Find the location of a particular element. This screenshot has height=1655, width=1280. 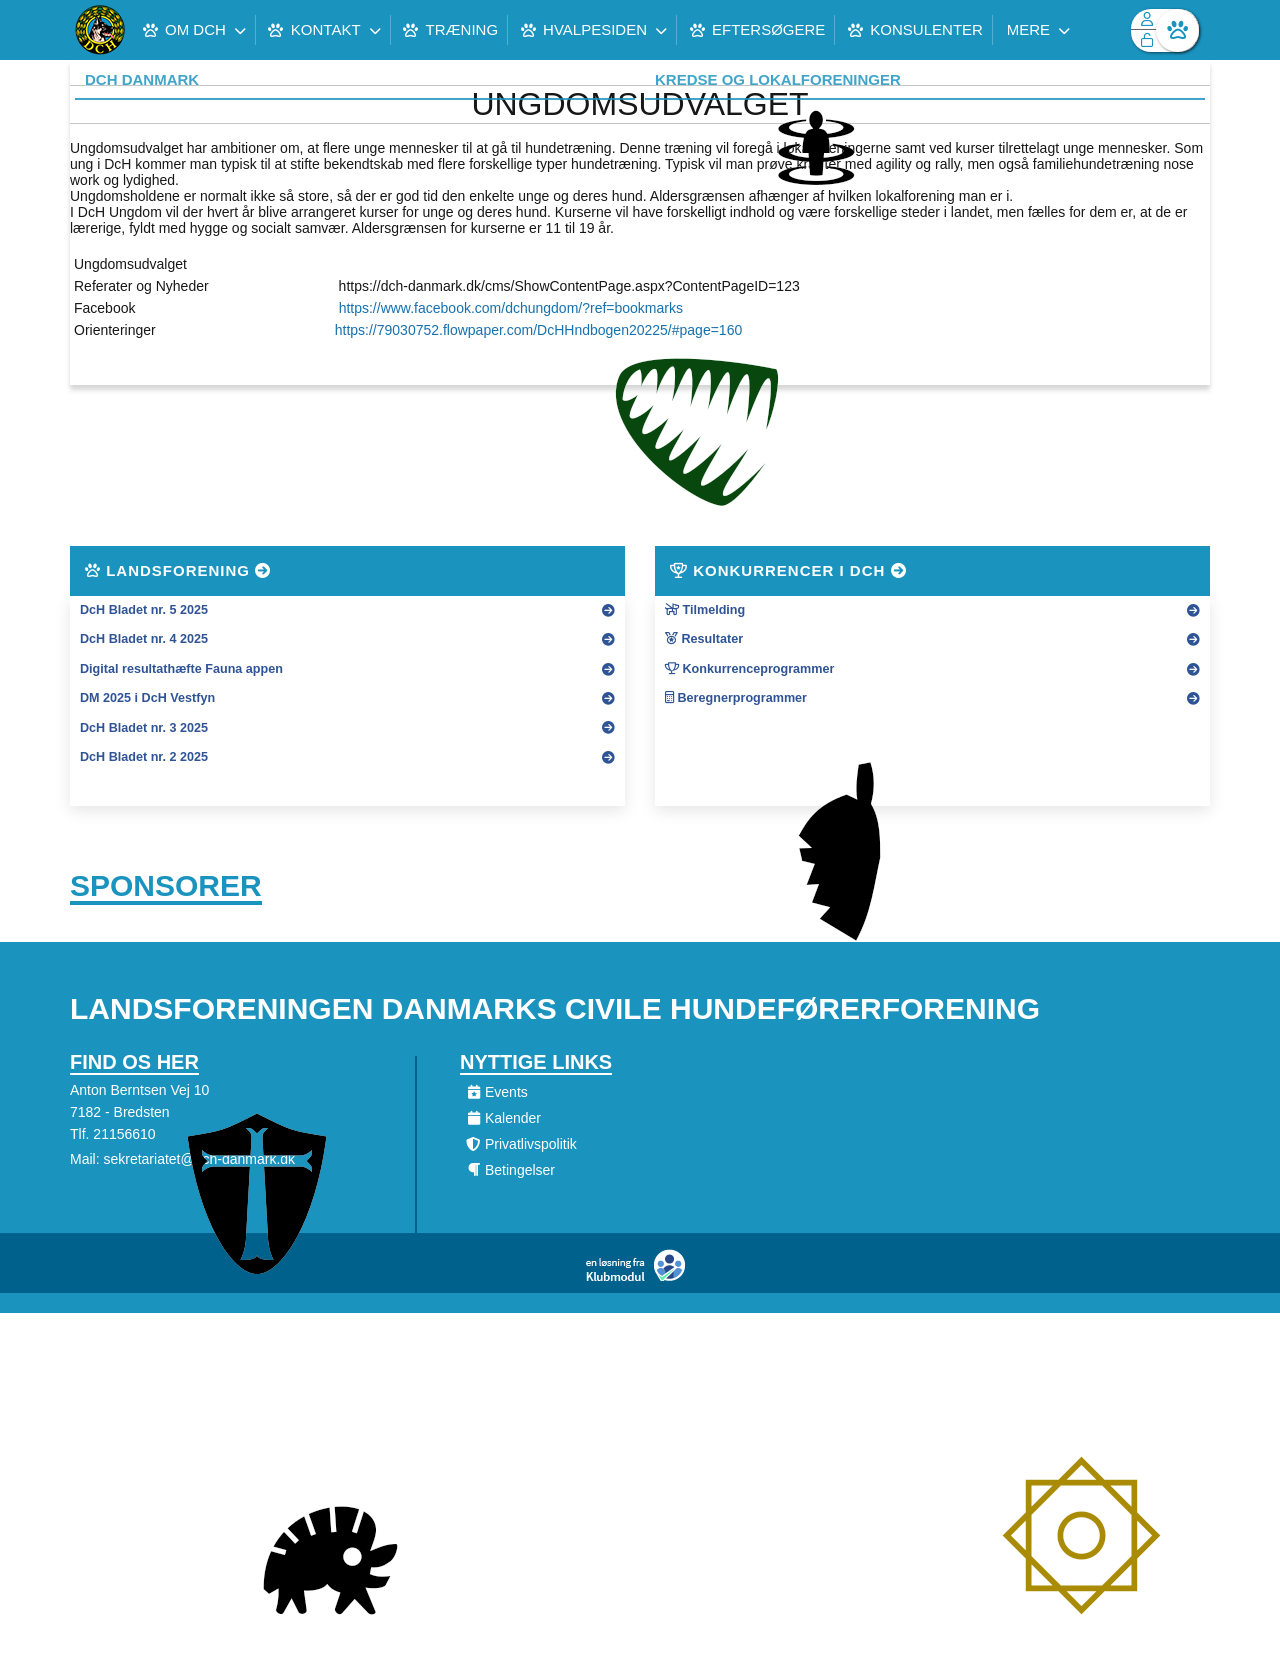

select a monster or creature type in a game is located at coordinates (696, 428).